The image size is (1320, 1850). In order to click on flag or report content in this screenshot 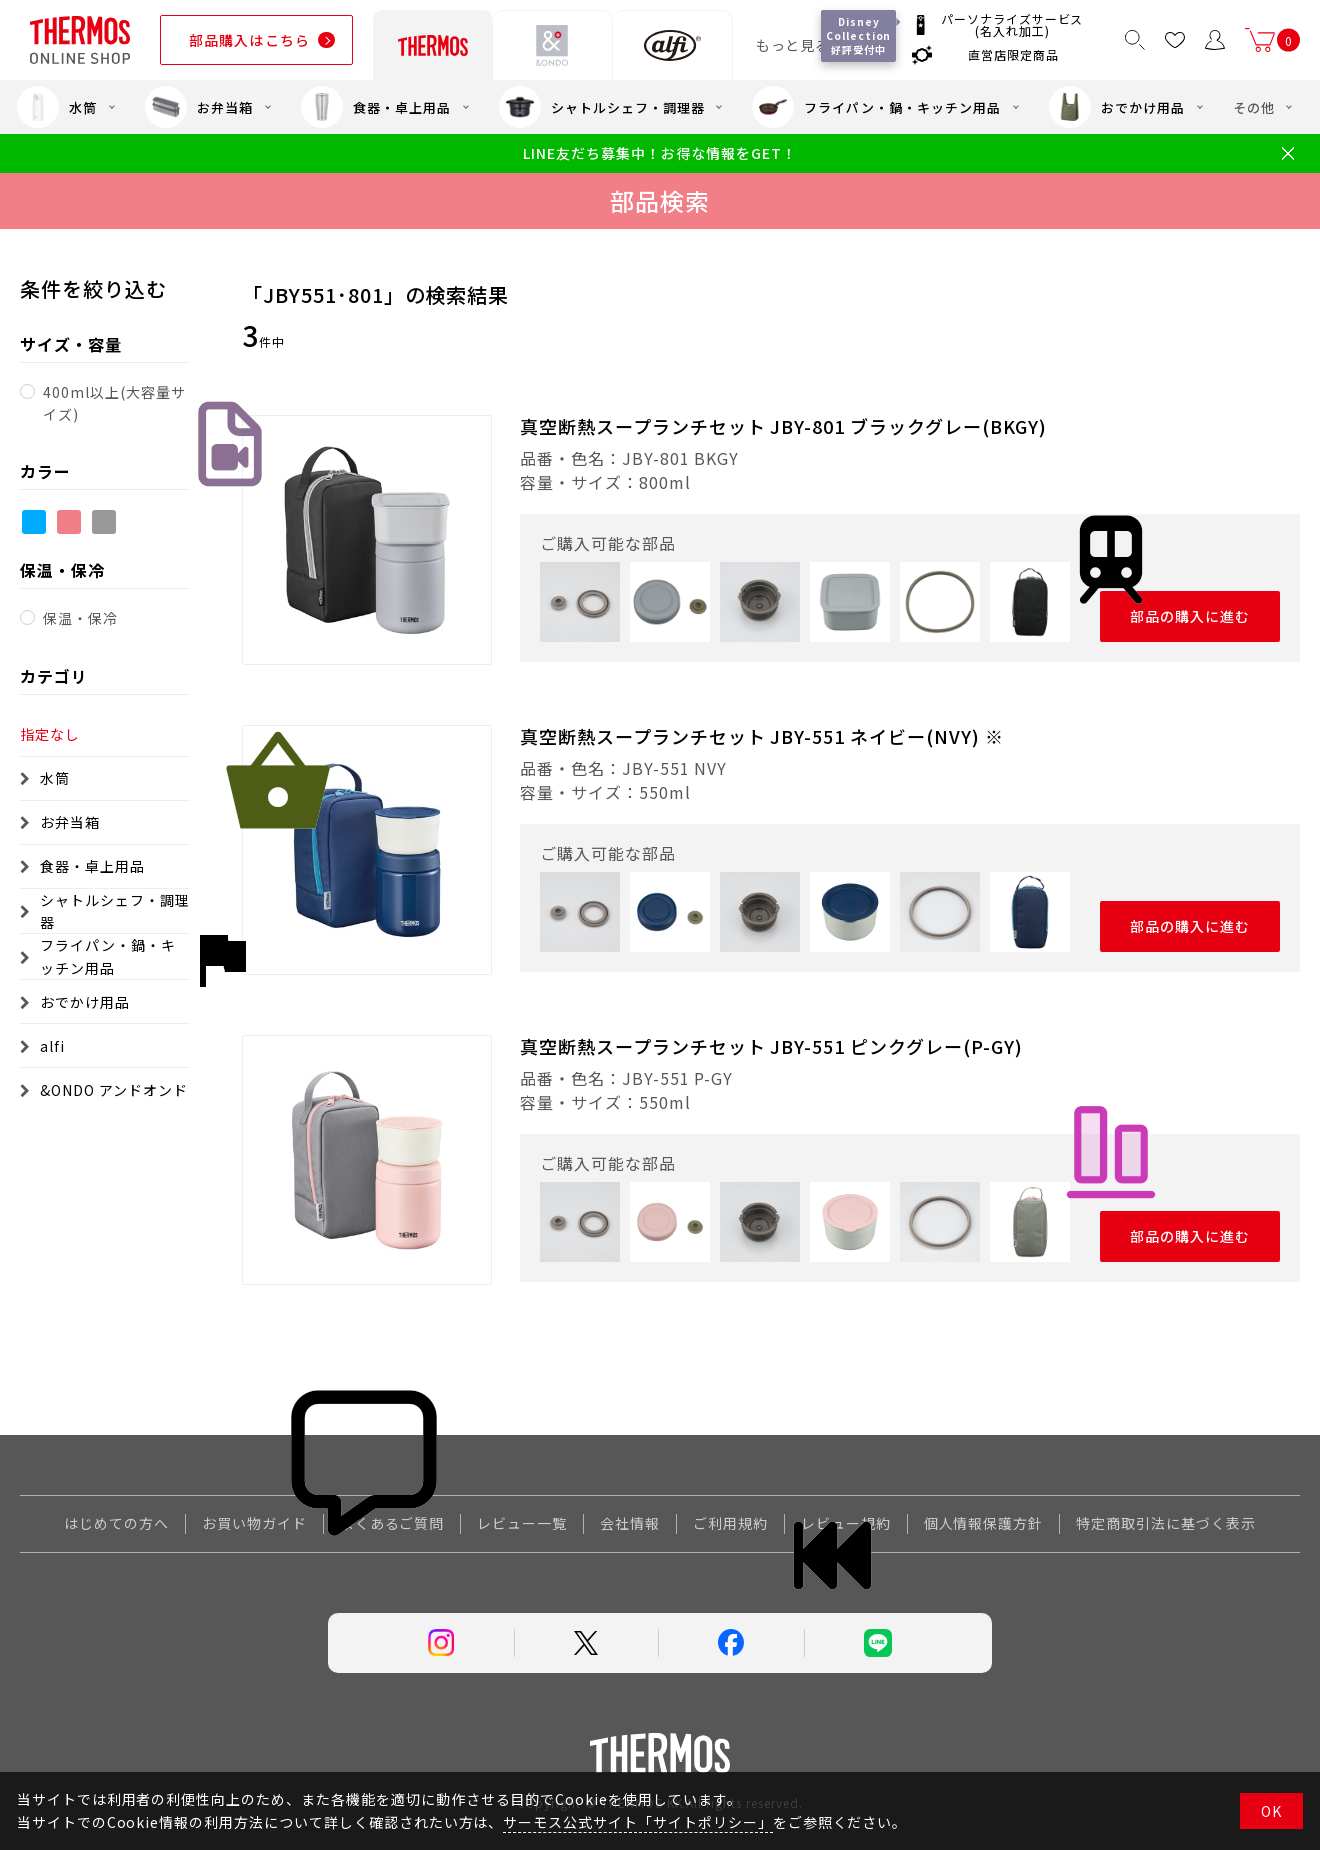, I will do `click(221, 959)`.